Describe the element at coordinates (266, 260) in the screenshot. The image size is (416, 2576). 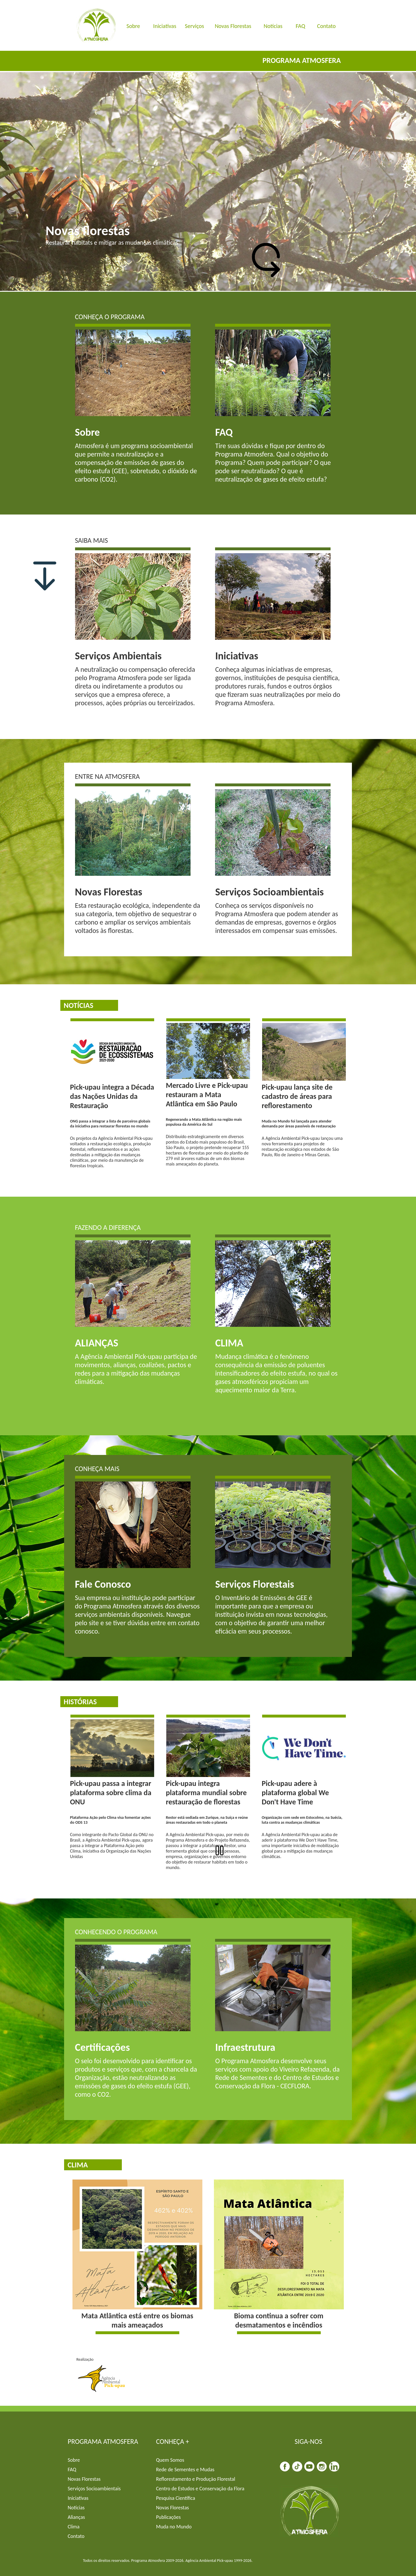
I see `redo or repeat the previous action` at that location.